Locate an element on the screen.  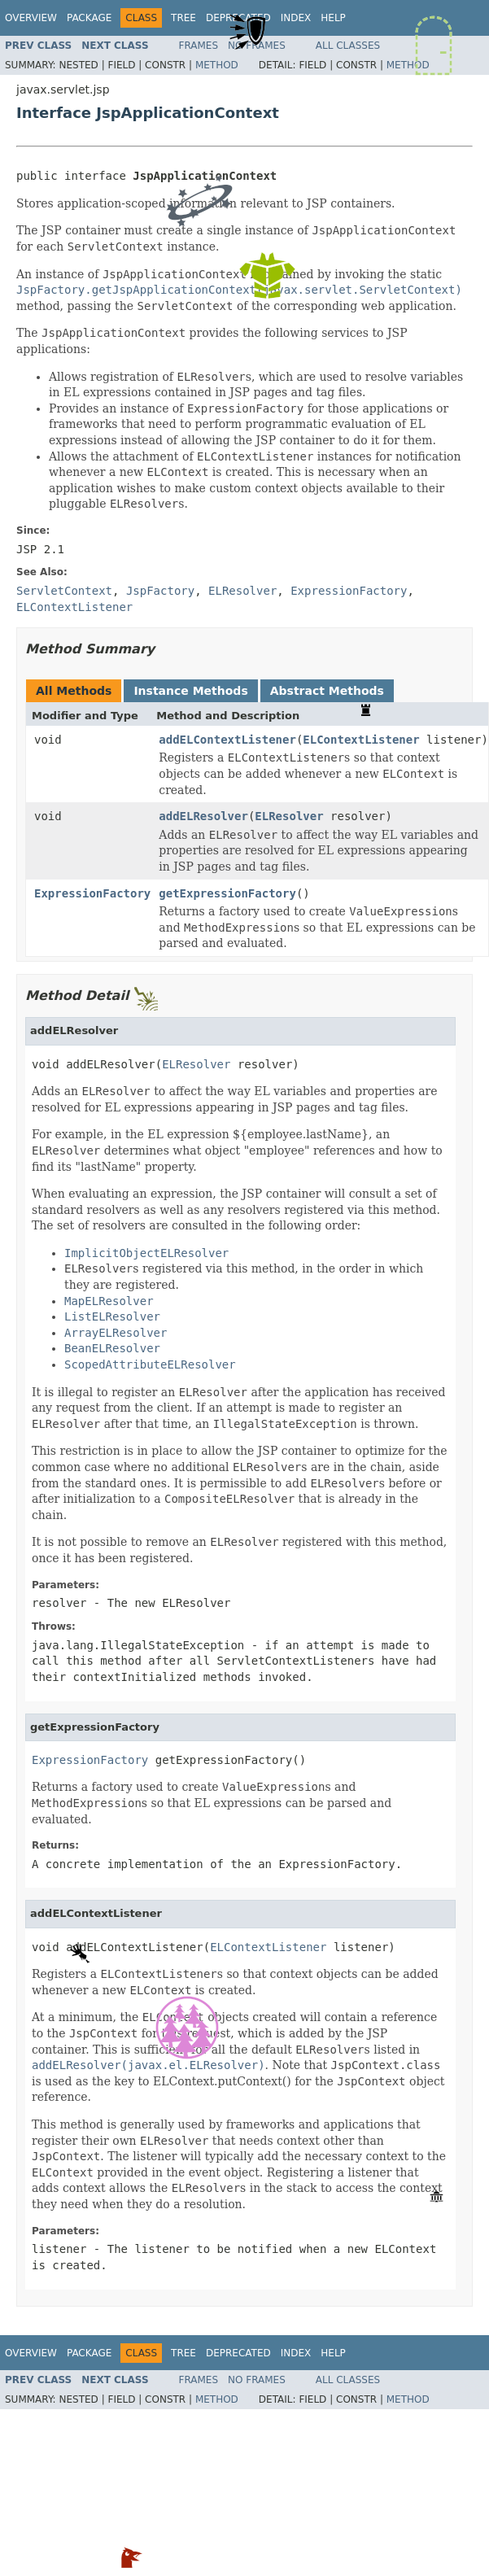
indicates active protection or defense mode is located at coordinates (247, 31).